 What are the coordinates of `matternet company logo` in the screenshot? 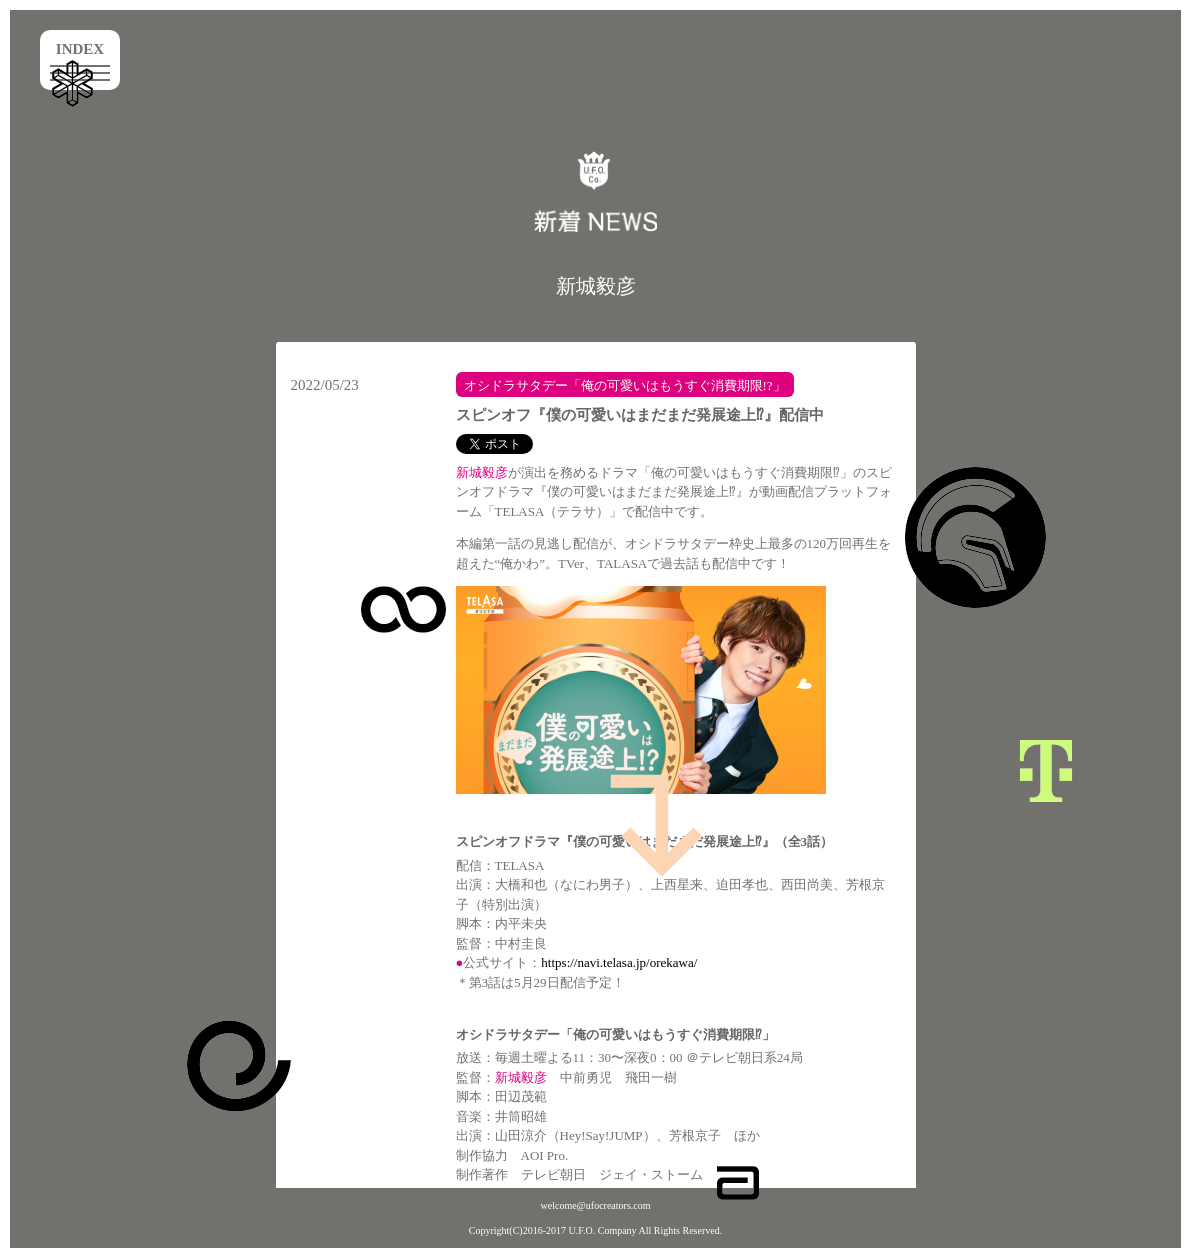 It's located at (72, 83).